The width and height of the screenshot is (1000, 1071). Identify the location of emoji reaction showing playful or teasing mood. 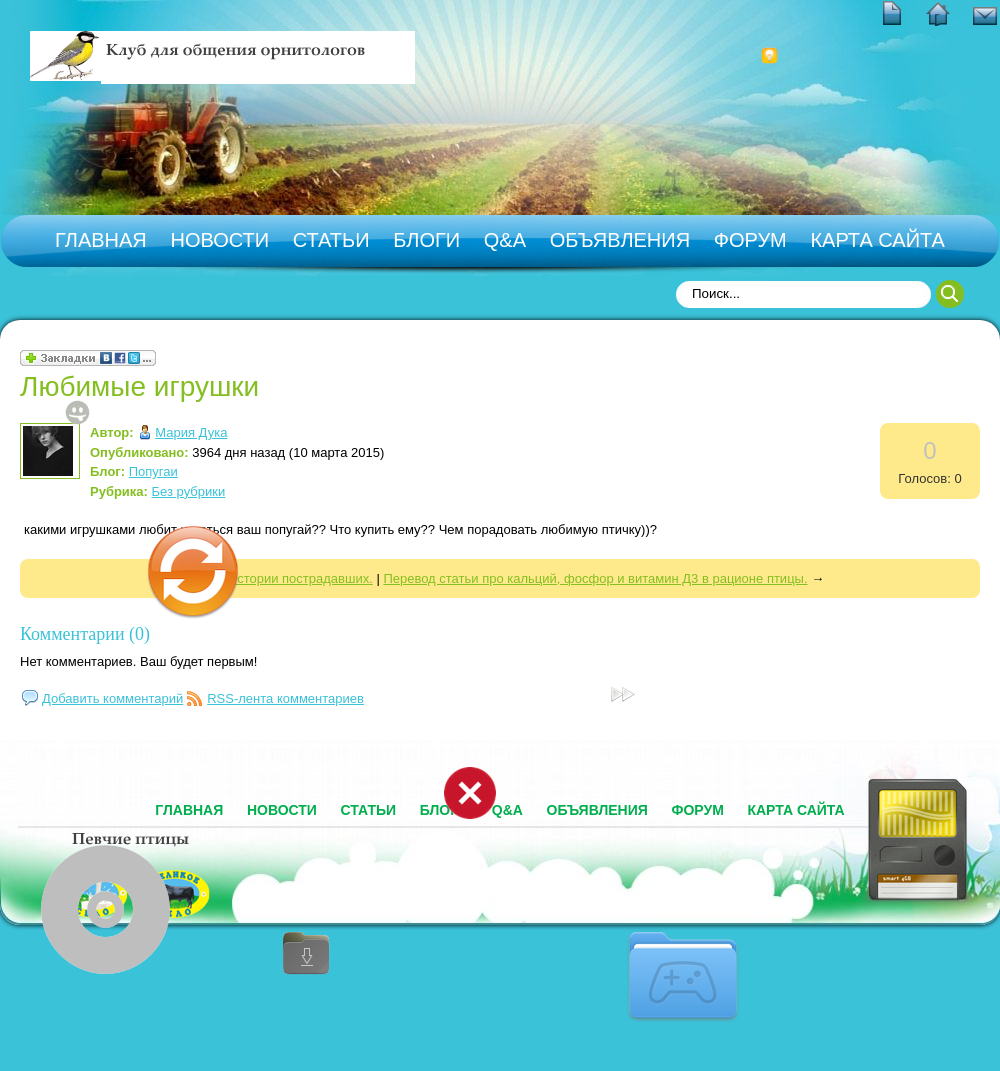
(77, 412).